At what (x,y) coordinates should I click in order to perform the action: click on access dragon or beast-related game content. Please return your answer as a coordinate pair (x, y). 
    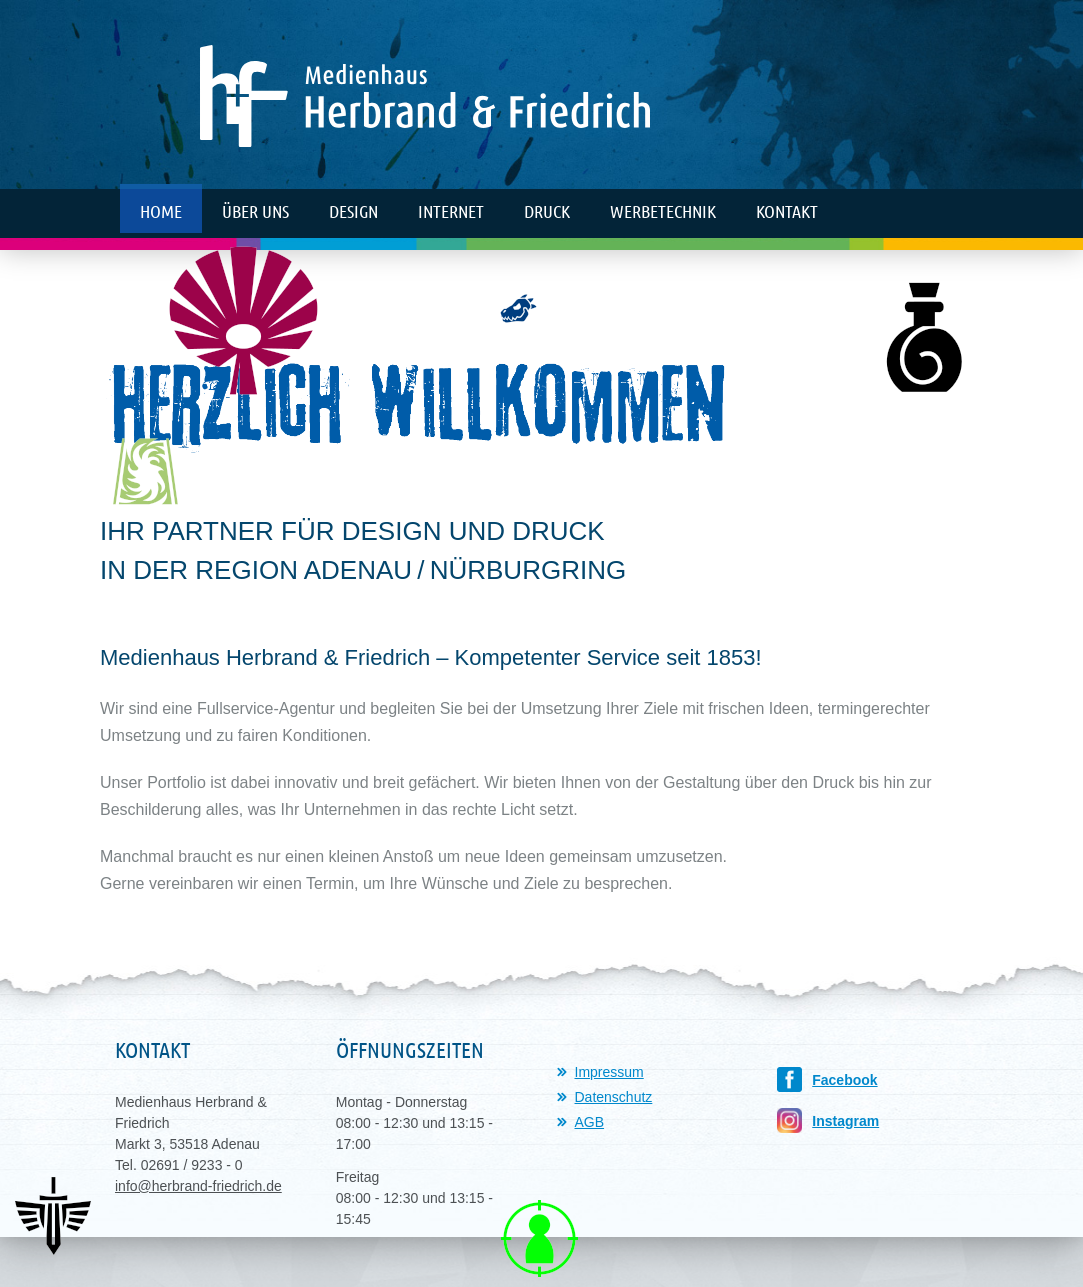
    Looking at the image, I should click on (518, 308).